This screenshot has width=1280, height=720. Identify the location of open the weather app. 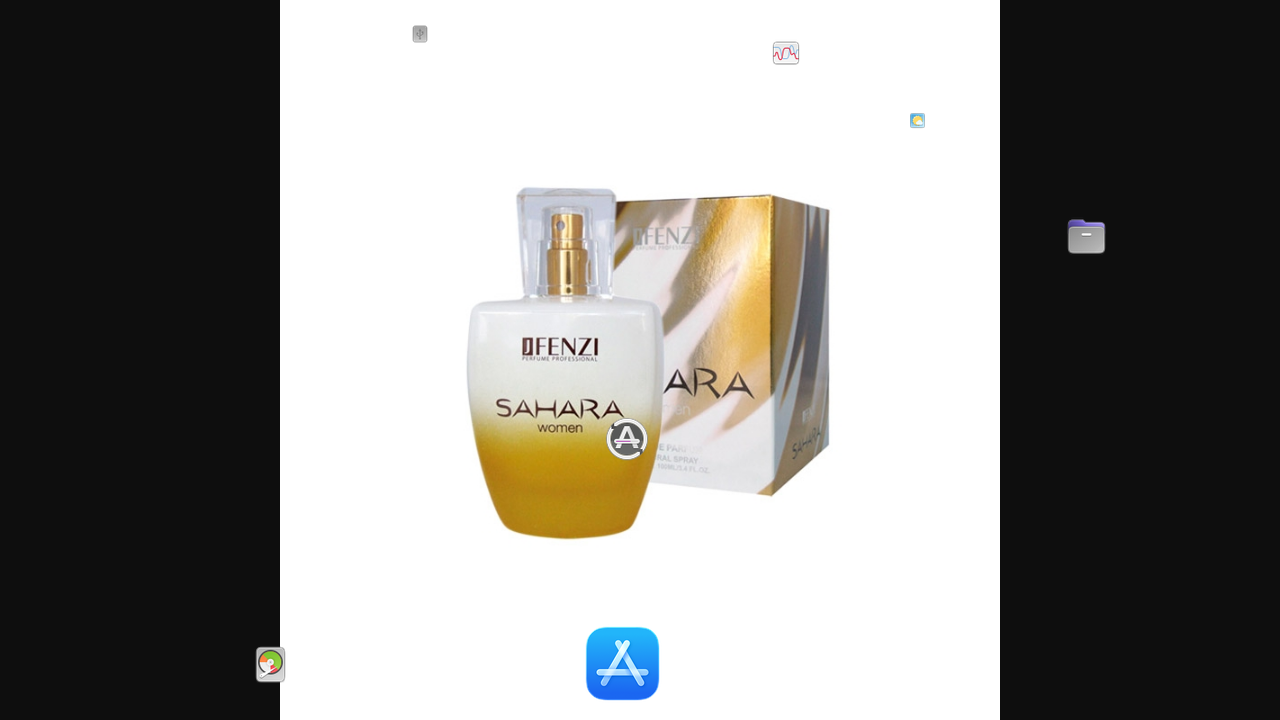
(917, 120).